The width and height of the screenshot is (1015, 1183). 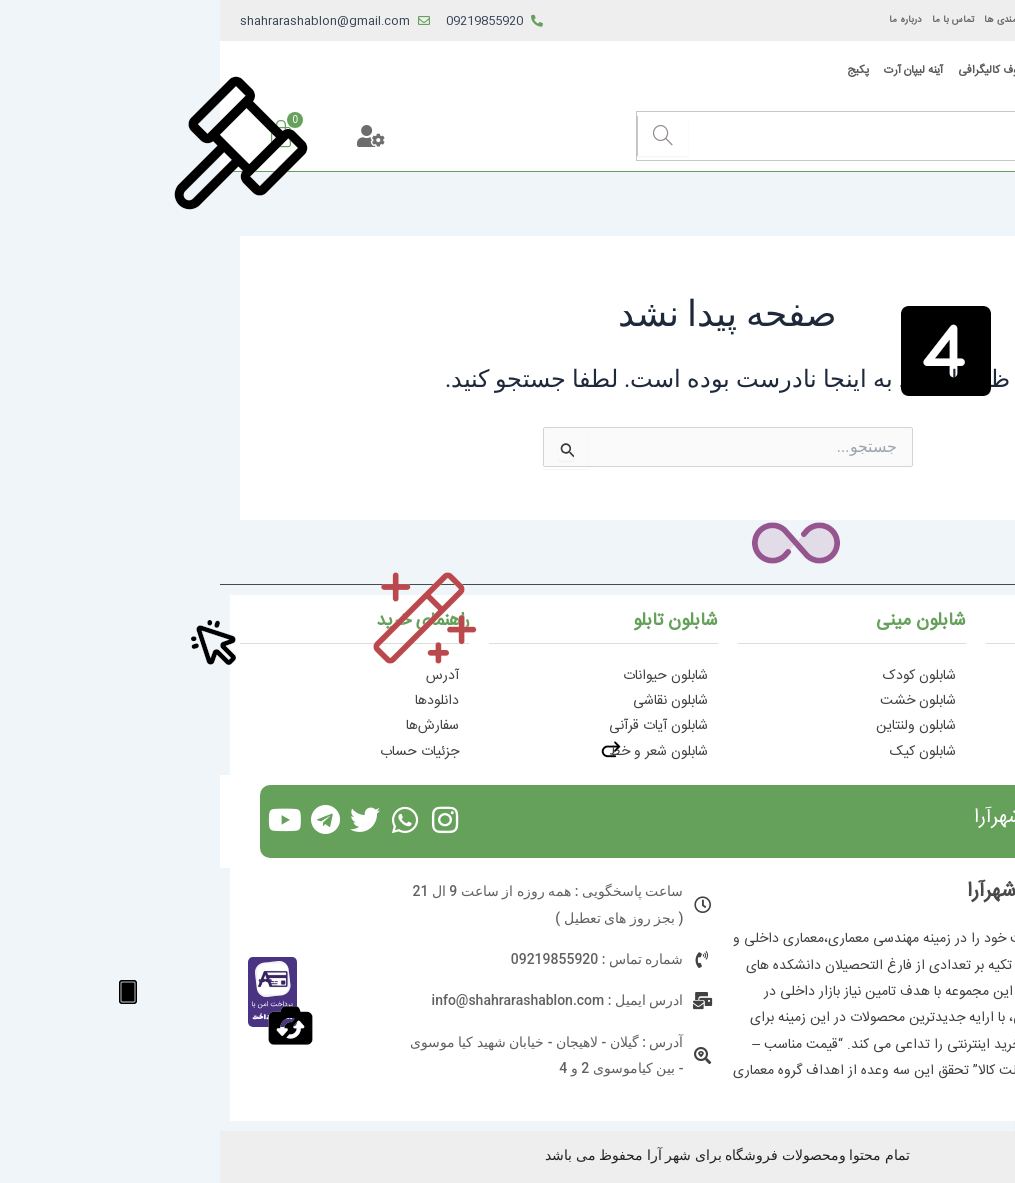 What do you see at coordinates (236, 148) in the screenshot?
I see `access legal or terms of service information` at bounding box center [236, 148].